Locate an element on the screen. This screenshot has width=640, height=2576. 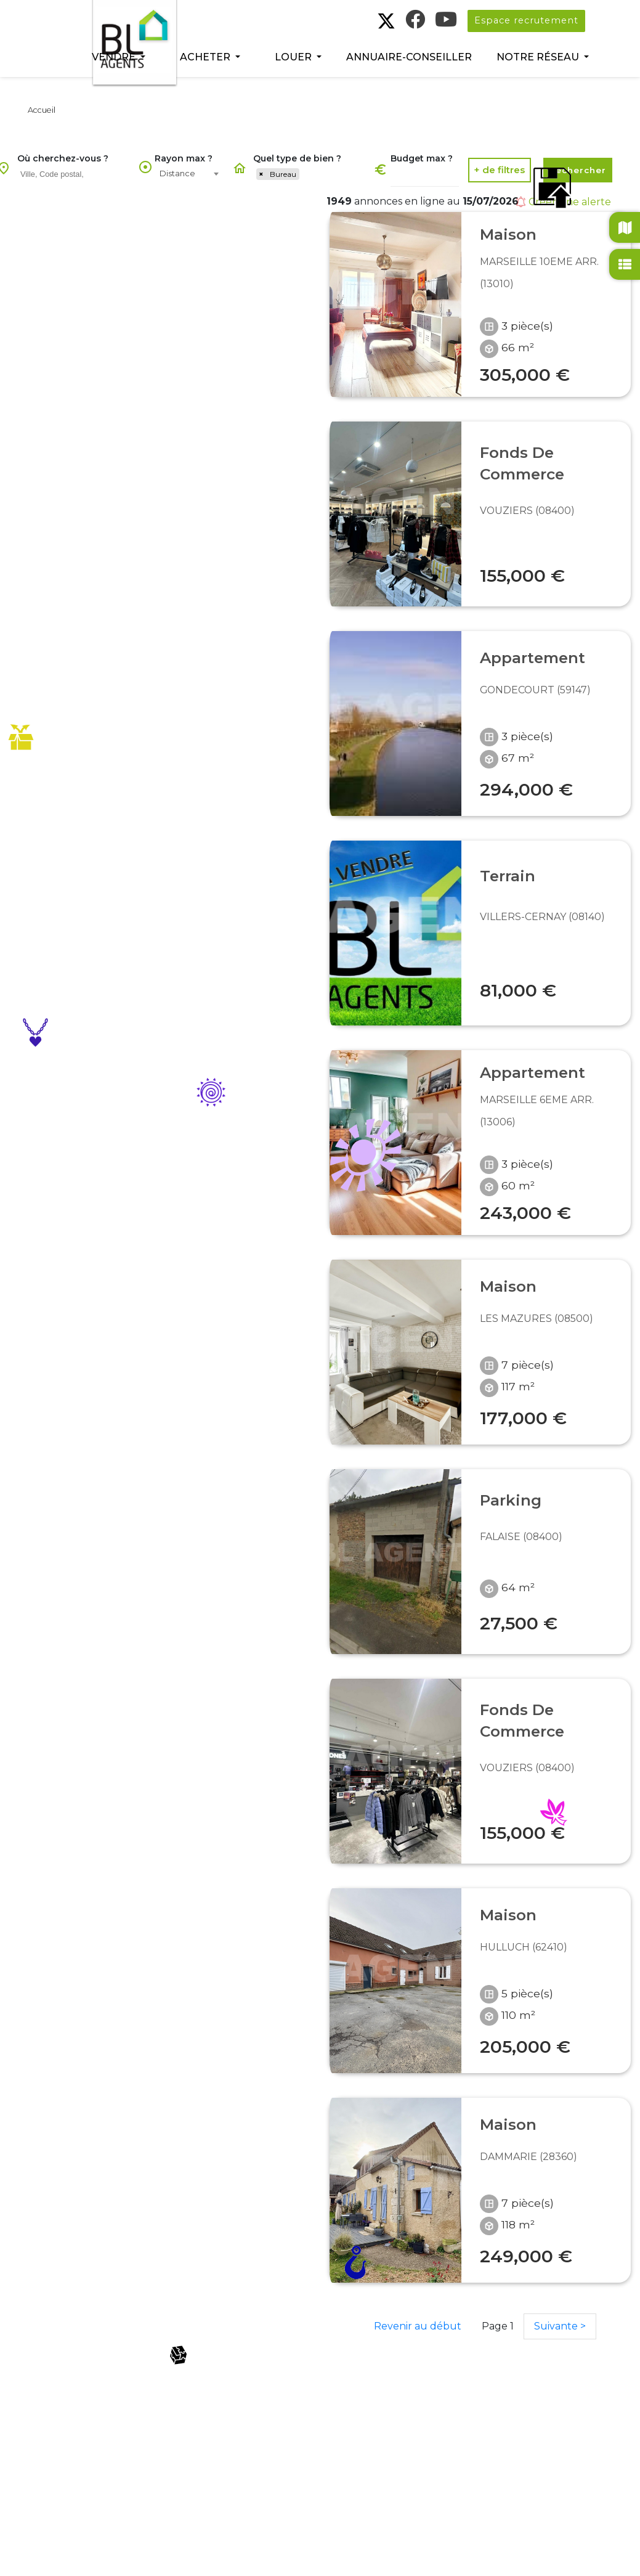
indicates a solar or radiant energy ability is located at coordinates (367, 1155).